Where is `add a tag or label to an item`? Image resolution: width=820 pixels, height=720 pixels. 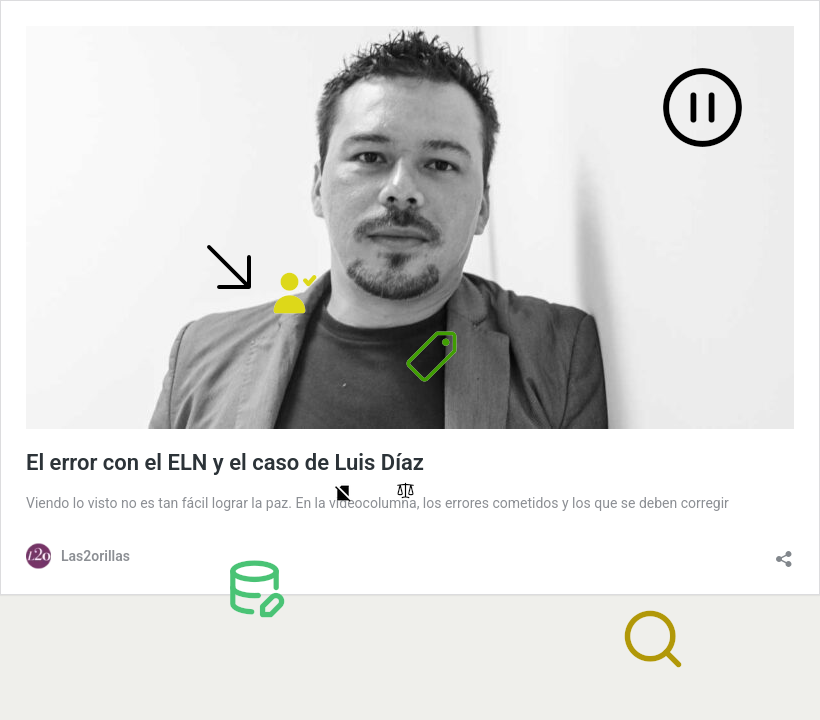 add a tag or label to an item is located at coordinates (431, 356).